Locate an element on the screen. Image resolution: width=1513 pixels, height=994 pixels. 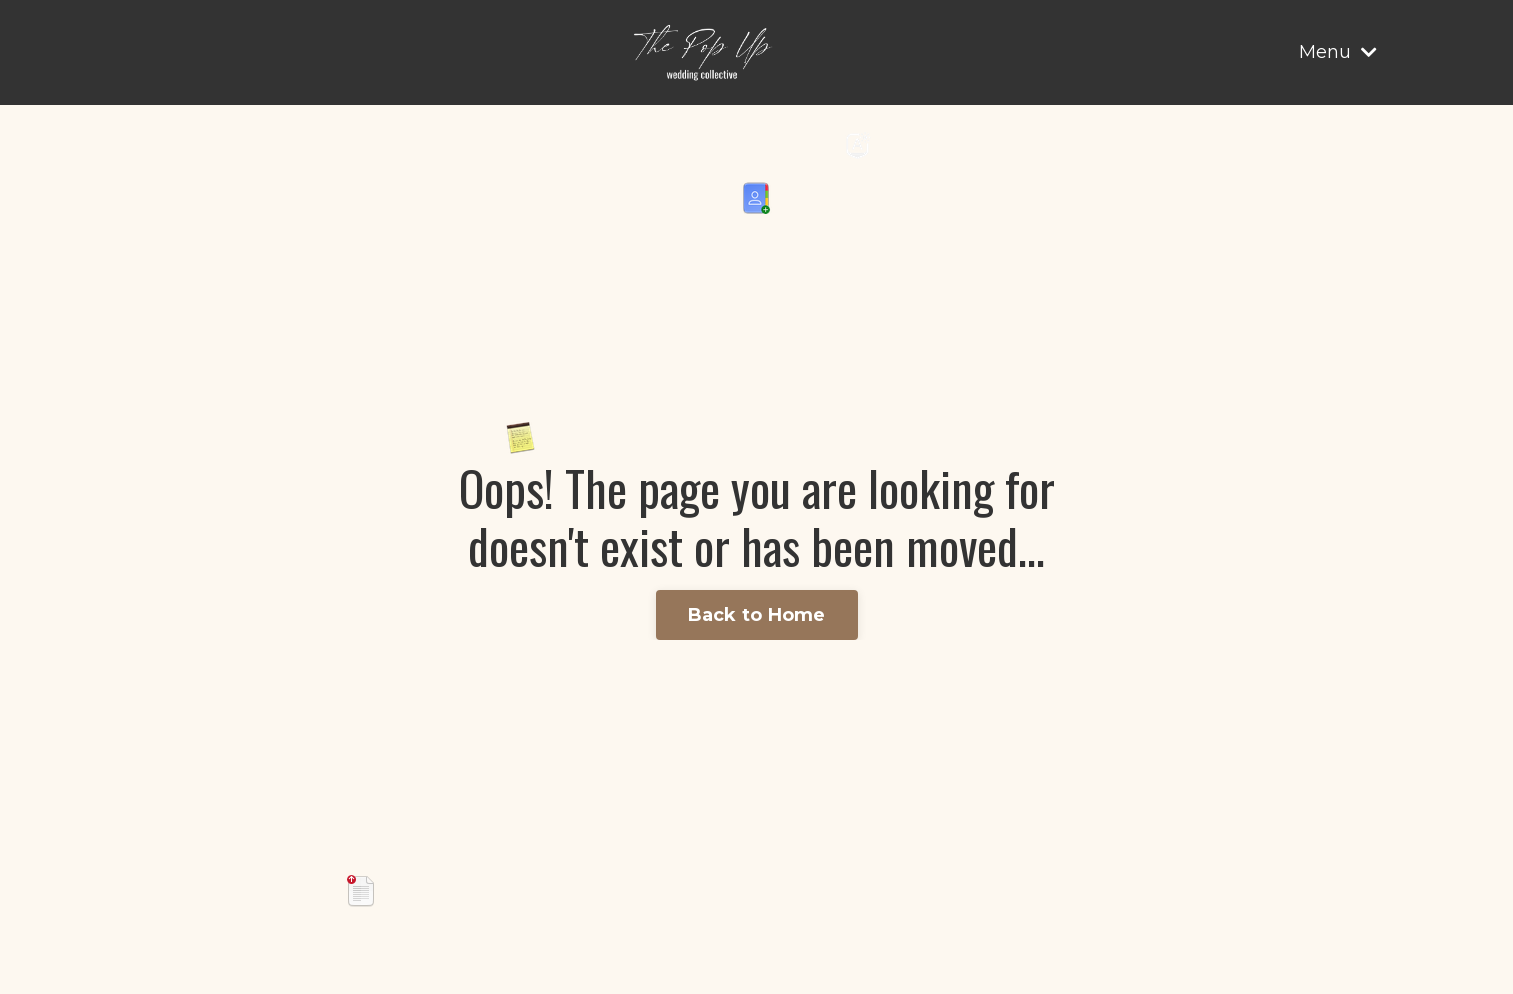
open notes application is located at coordinates (520, 437).